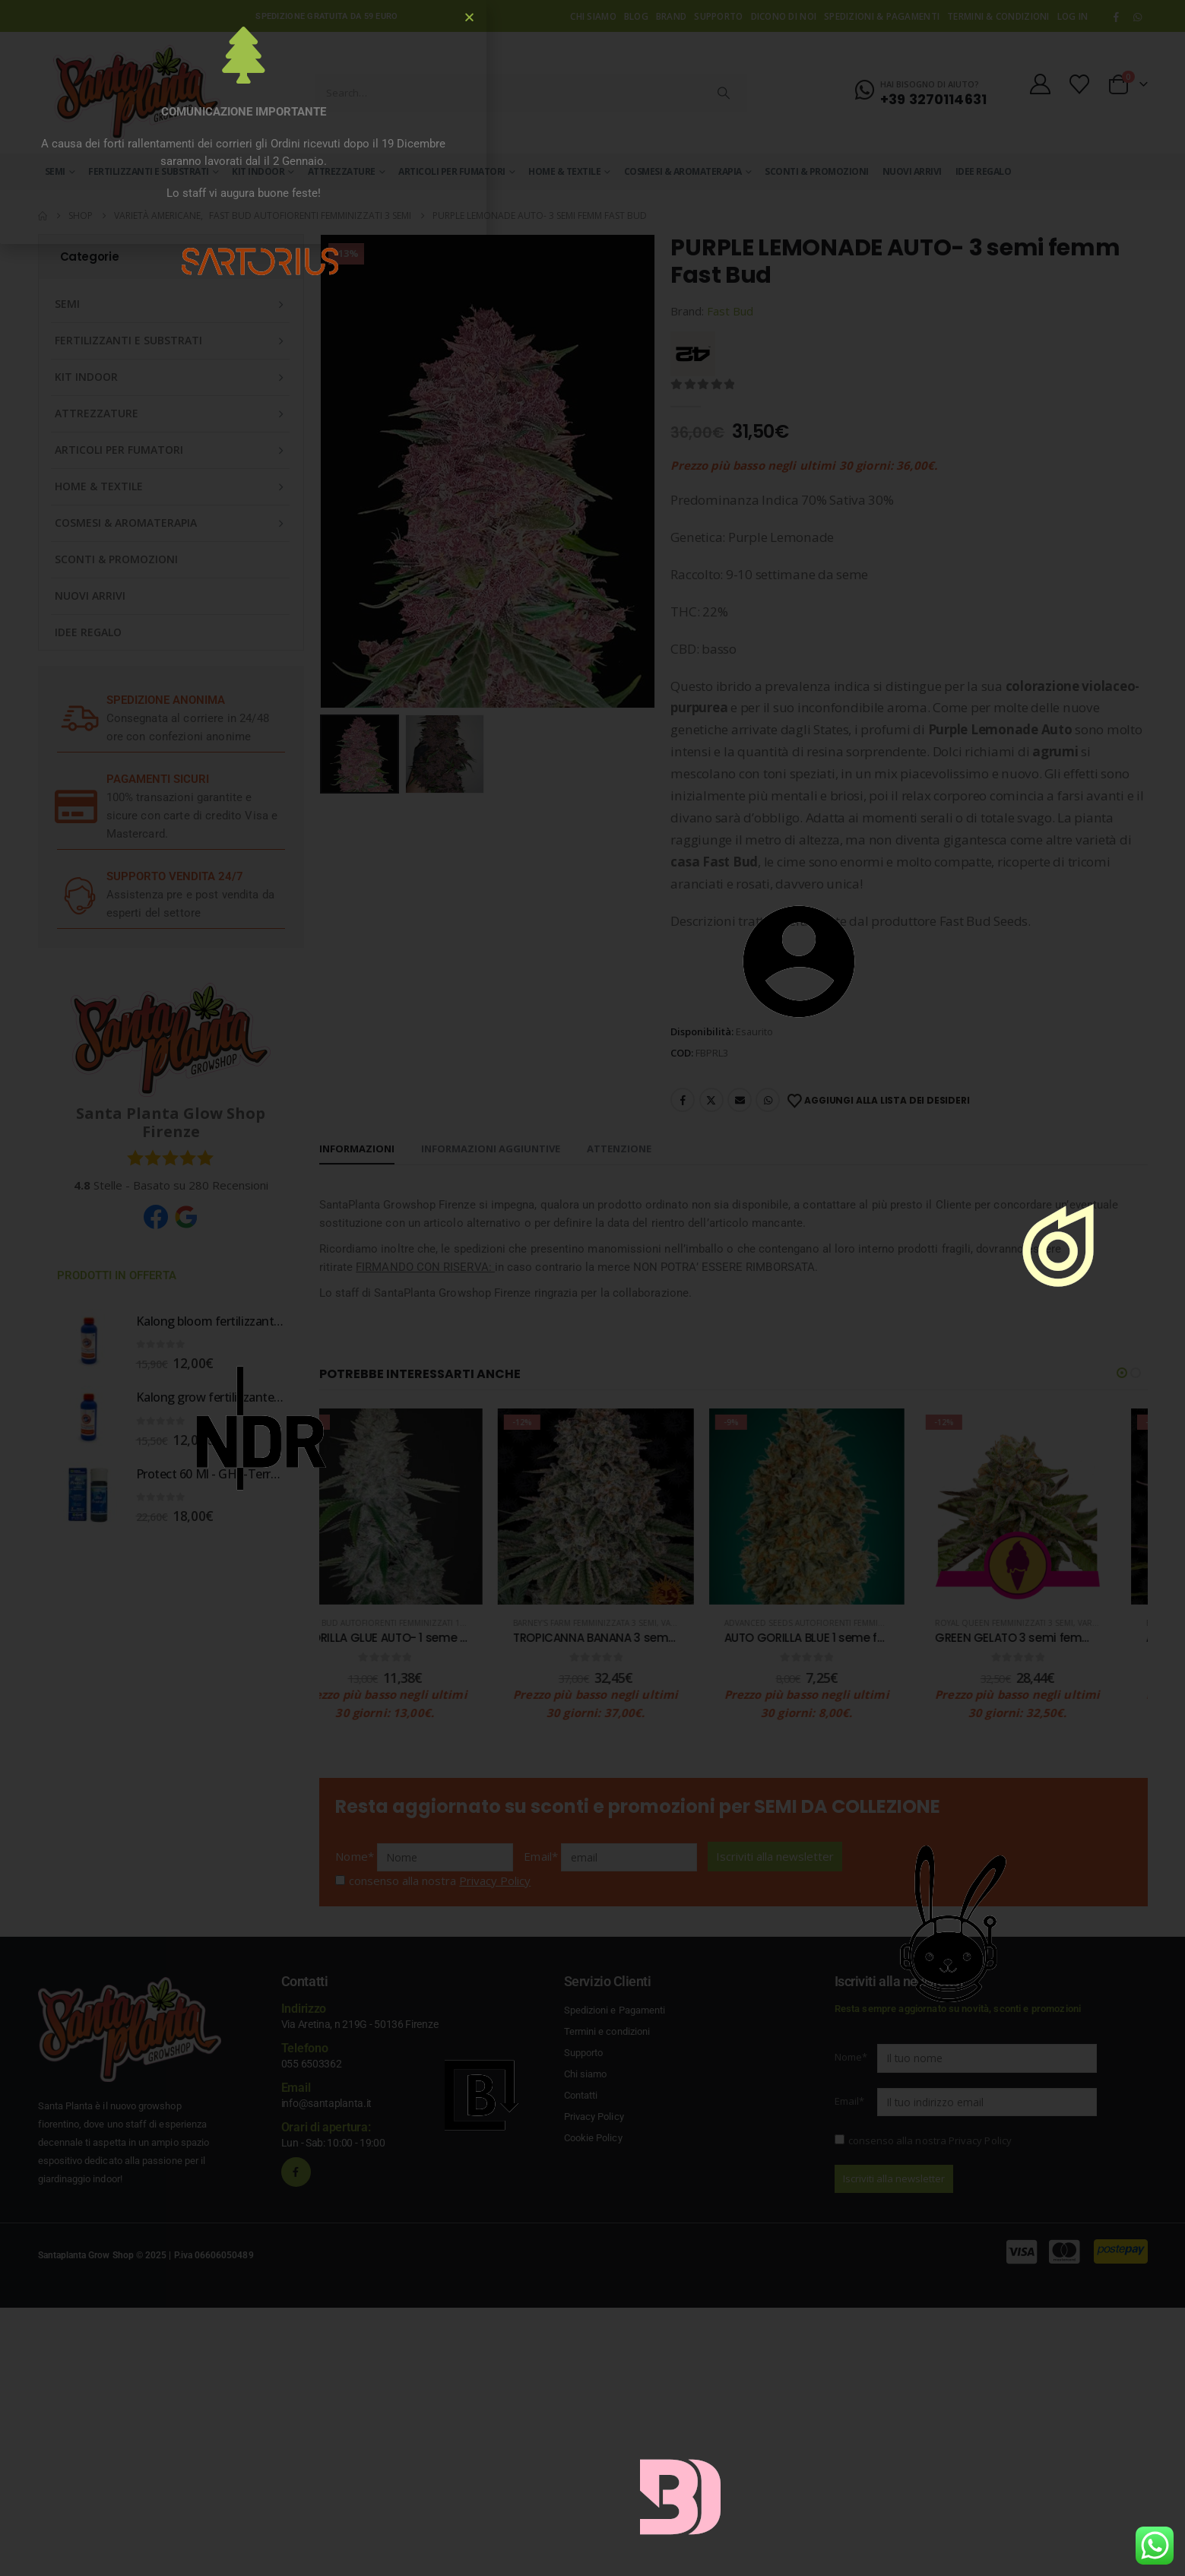  I want to click on open brandfolder digital asset management, so click(481, 2095).